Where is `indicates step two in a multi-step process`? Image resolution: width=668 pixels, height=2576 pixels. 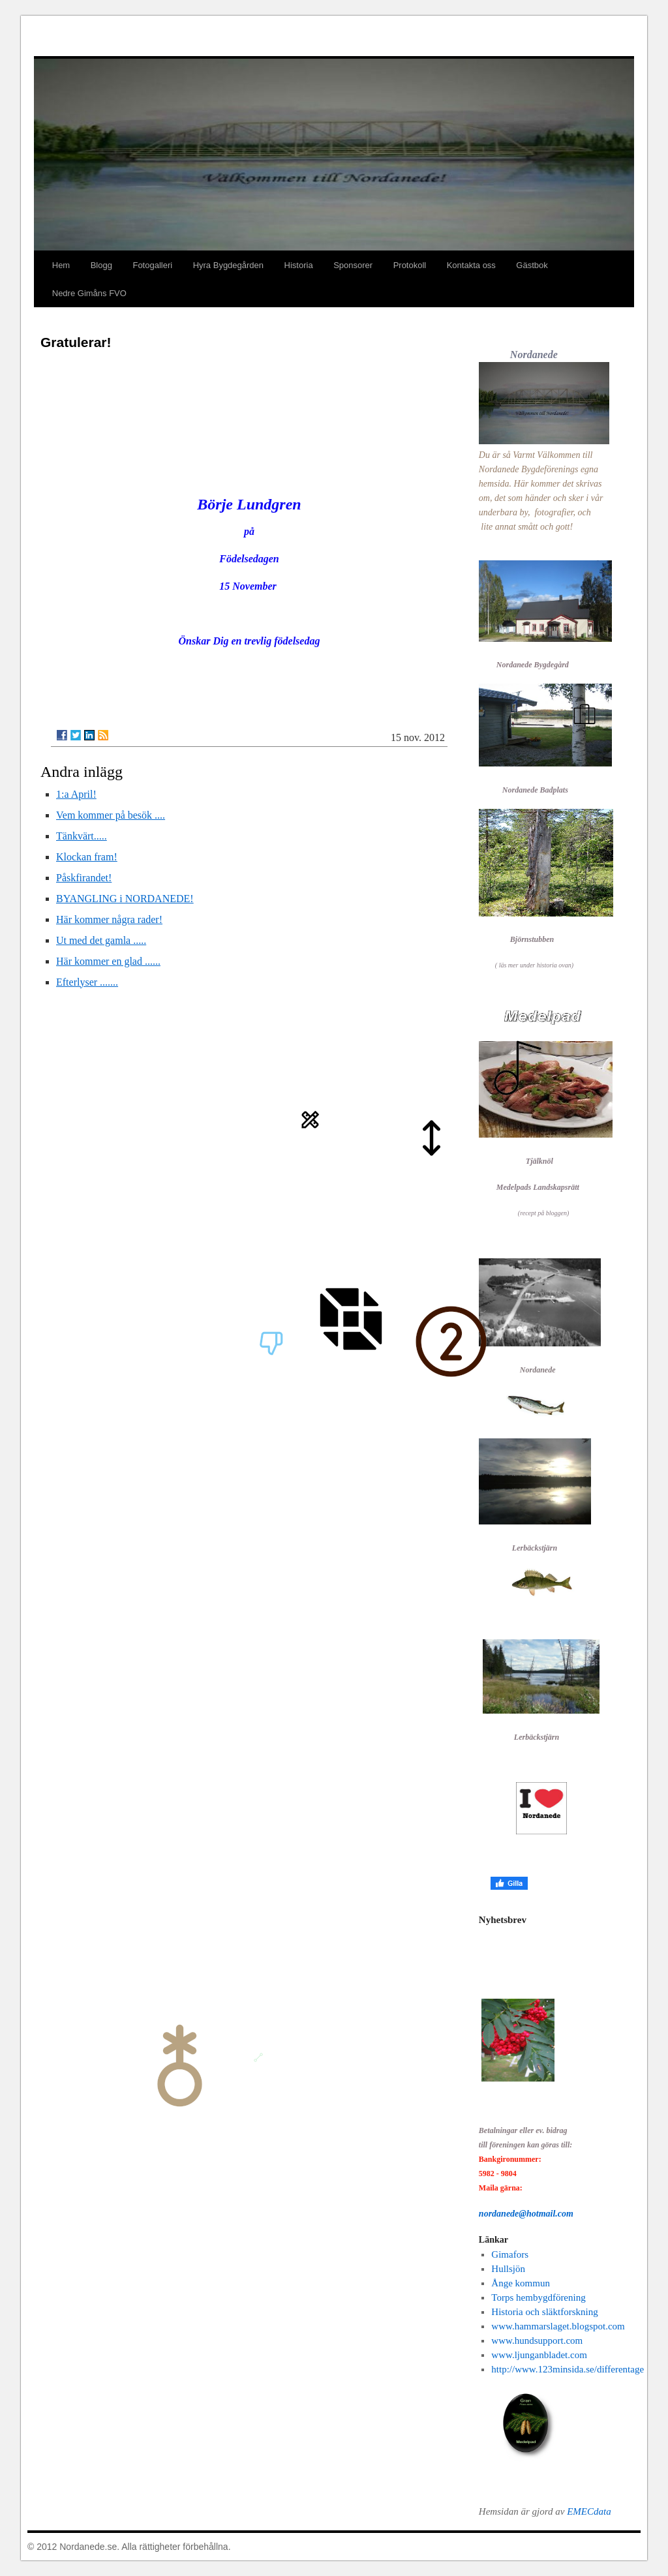
indicates step two in a multi-step process is located at coordinates (451, 1341).